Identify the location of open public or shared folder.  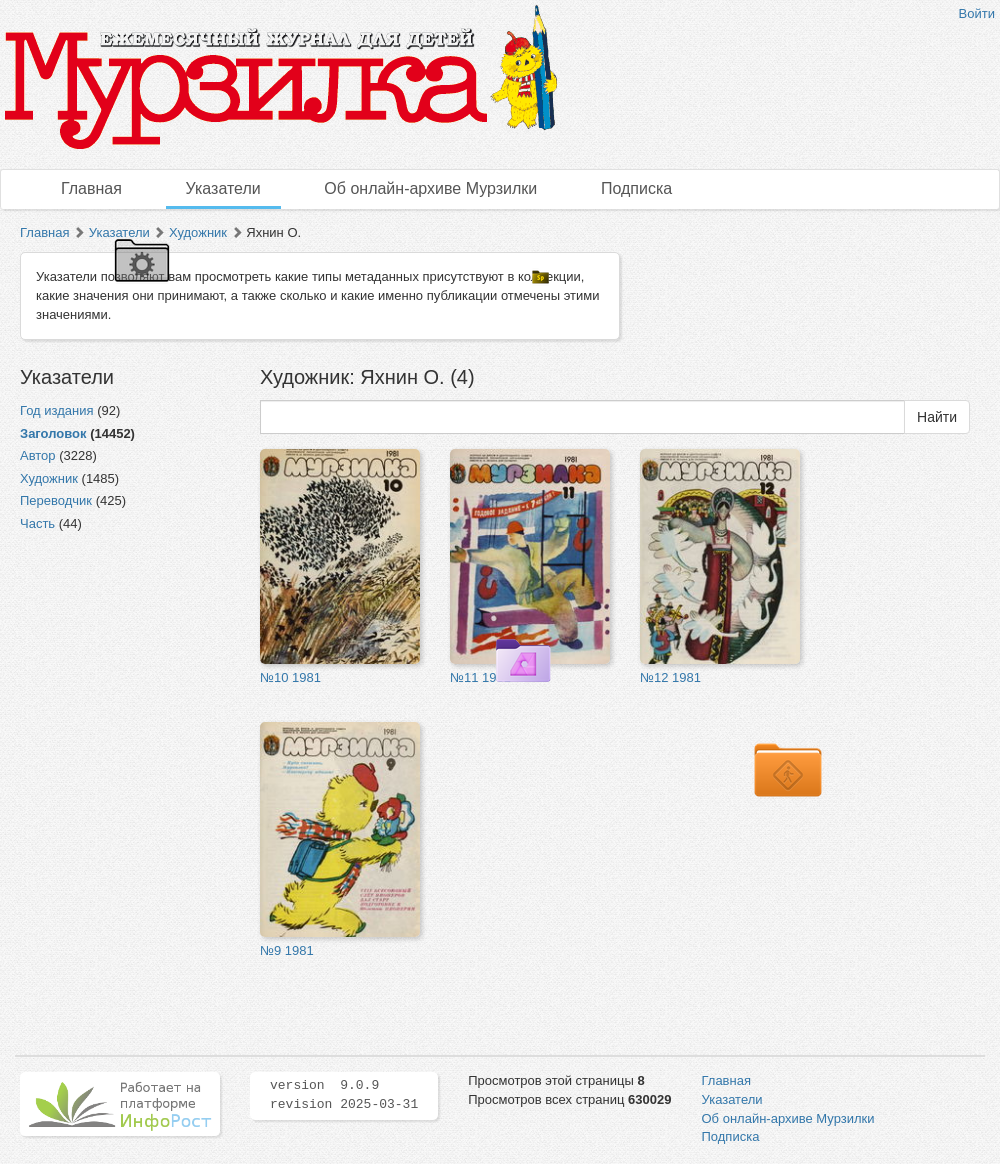
(788, 770).